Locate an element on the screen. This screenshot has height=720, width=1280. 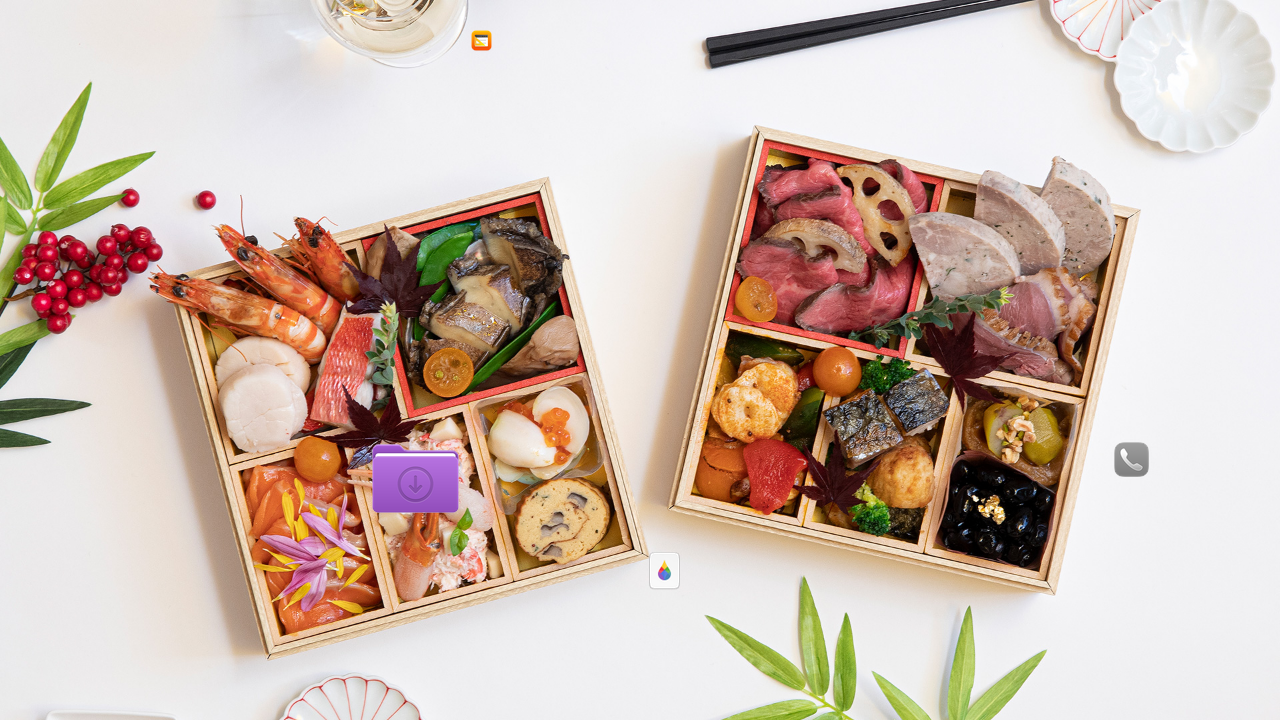
open the phone app to make a call is located at coordinates (1131, 459).